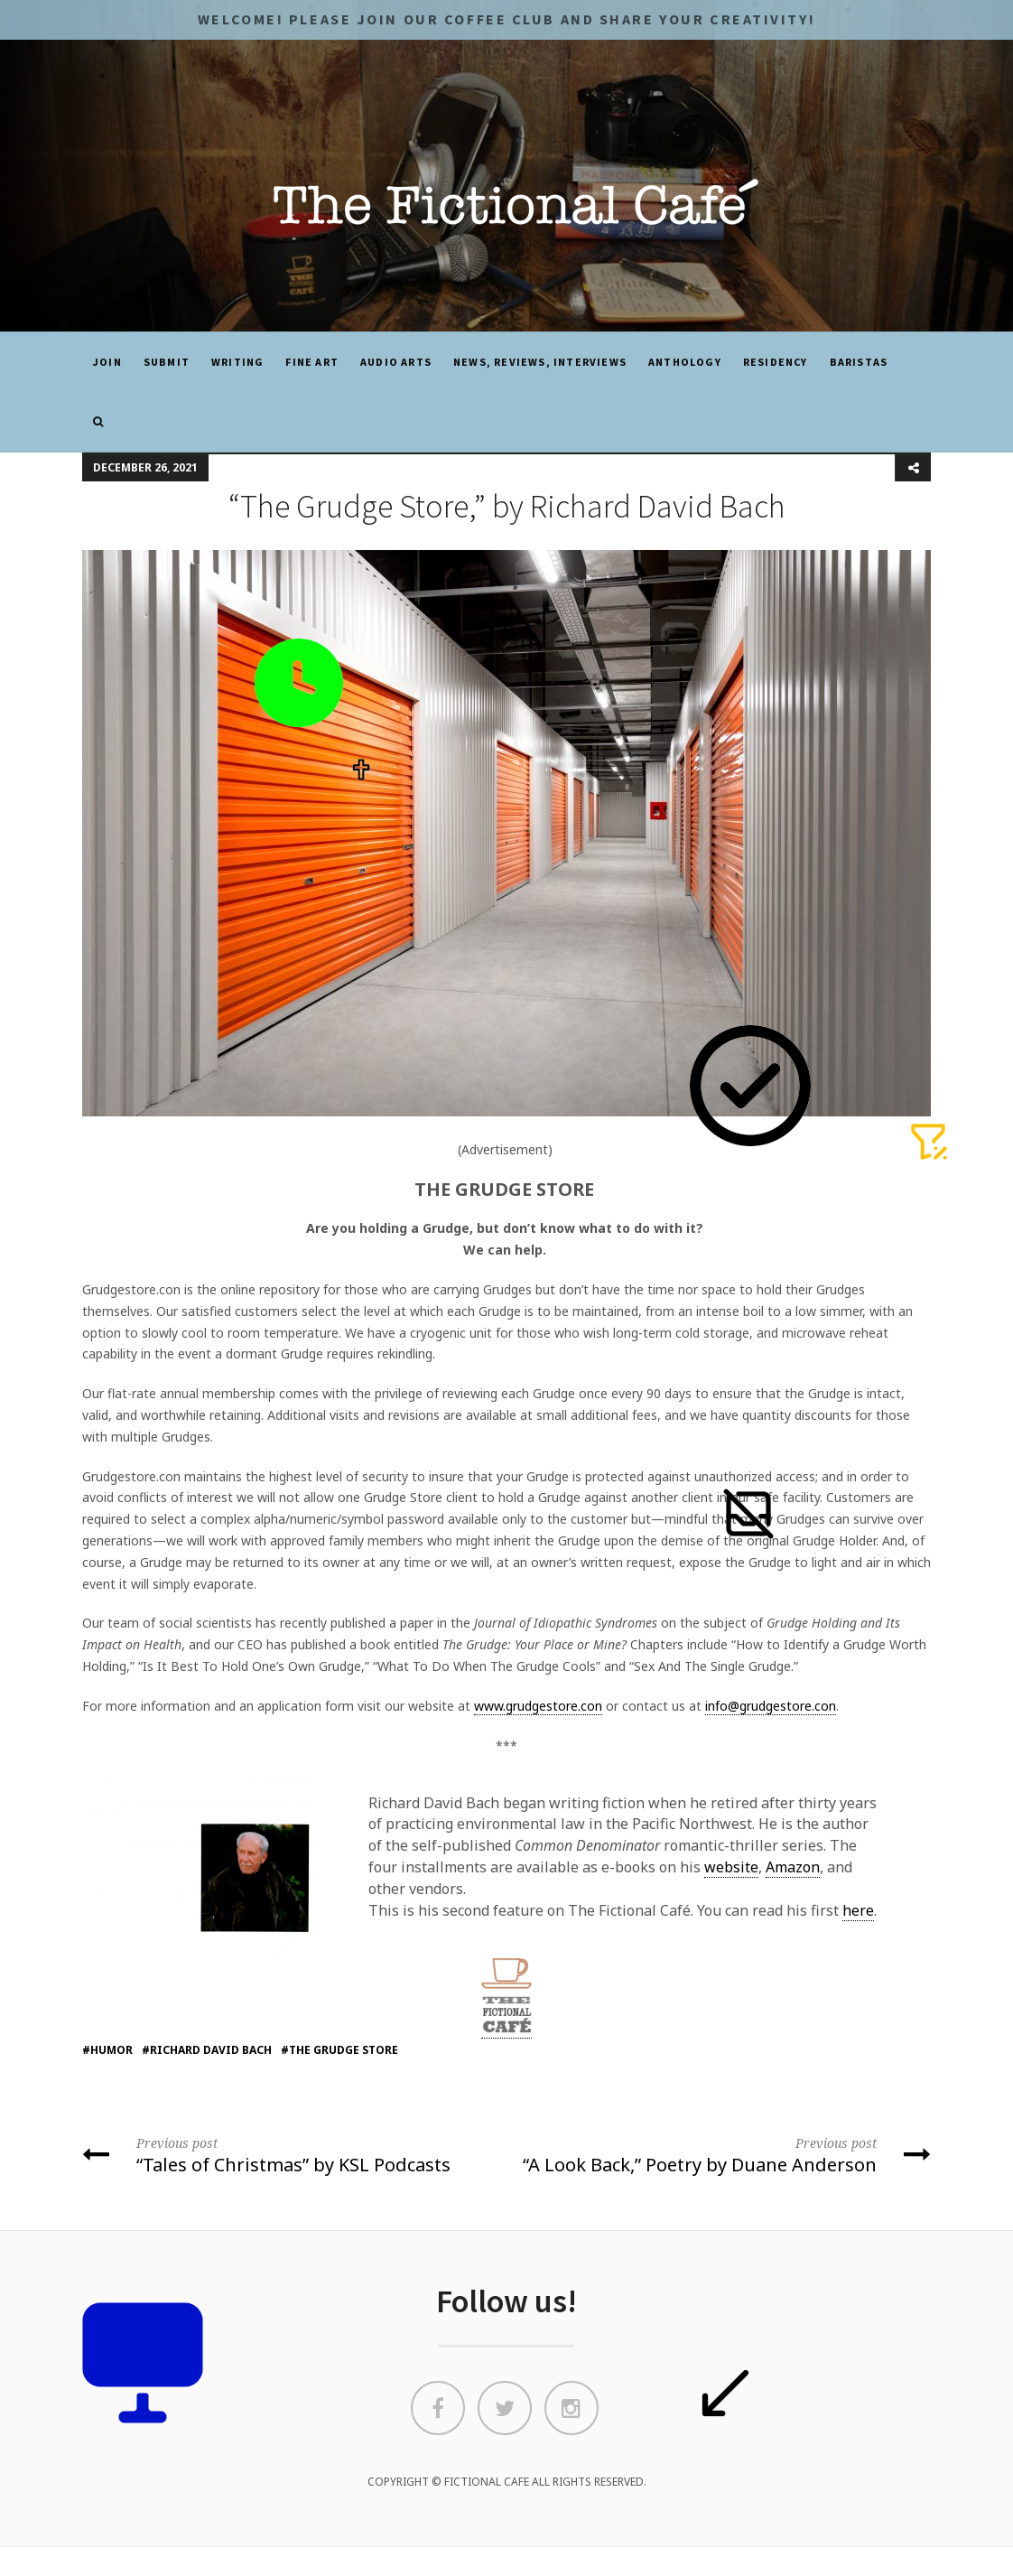 This screenshot has height=2576, width=1013. Describe the element at coordinates (299, 683) in the screenshot. I see `view time or clock settings` at that location.